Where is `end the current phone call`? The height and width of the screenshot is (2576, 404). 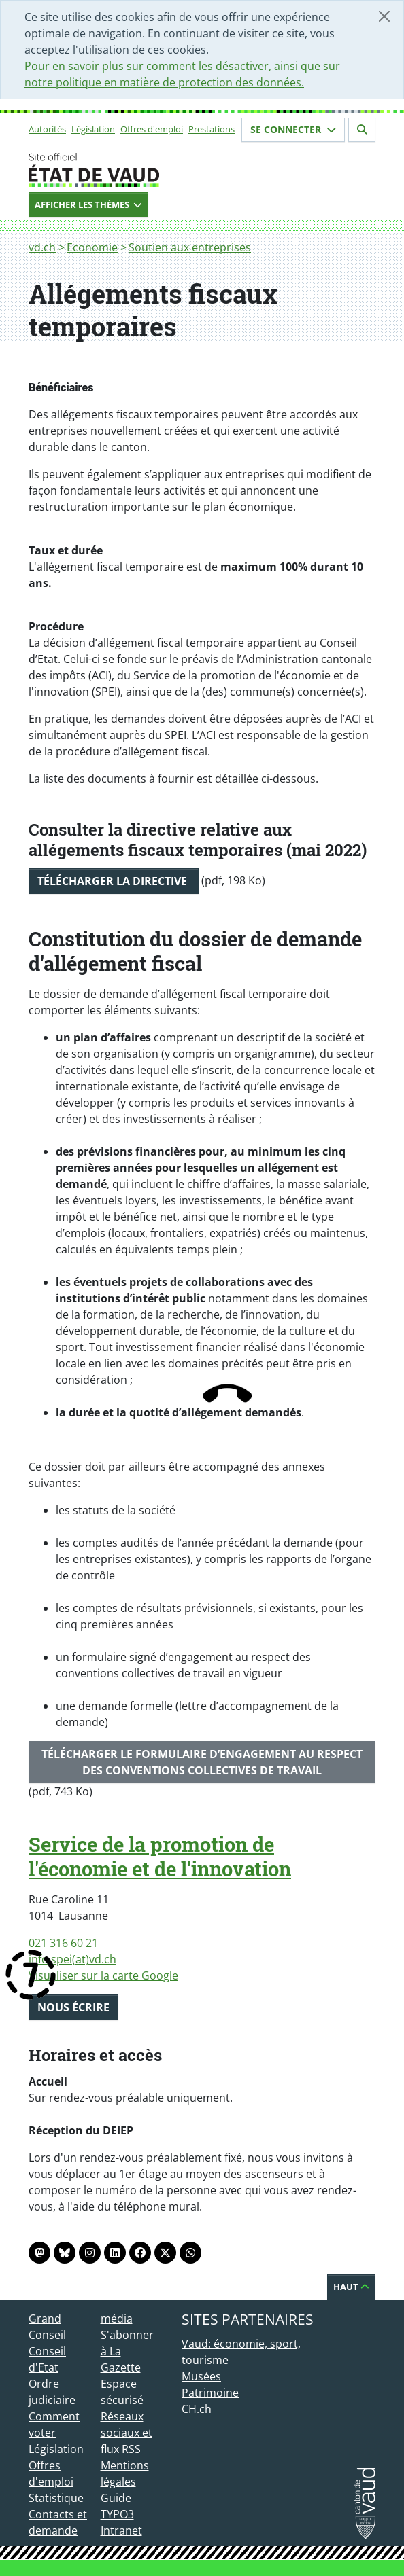 end the current phone call is located at coordinates (227, 1394).